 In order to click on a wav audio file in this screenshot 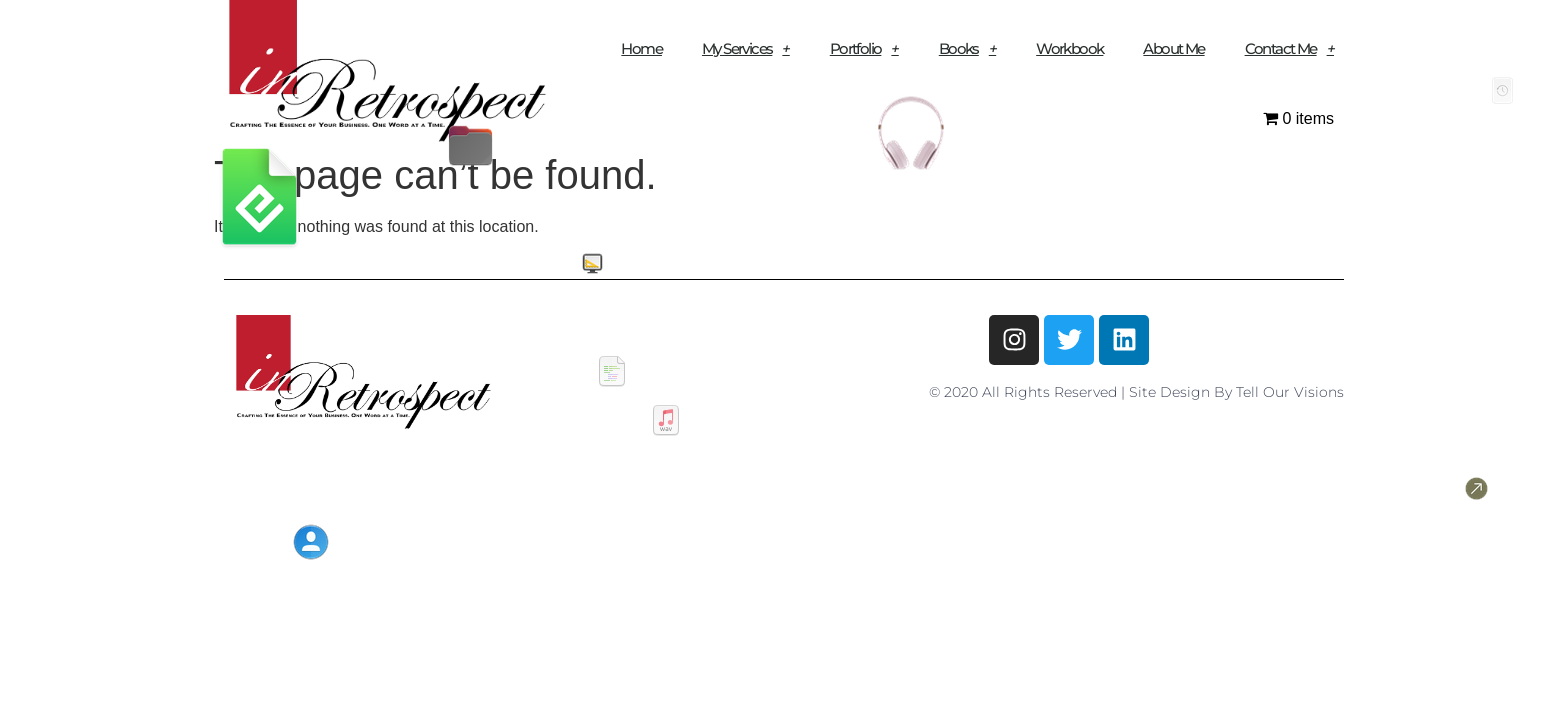, I will do `click(666, 420)`.